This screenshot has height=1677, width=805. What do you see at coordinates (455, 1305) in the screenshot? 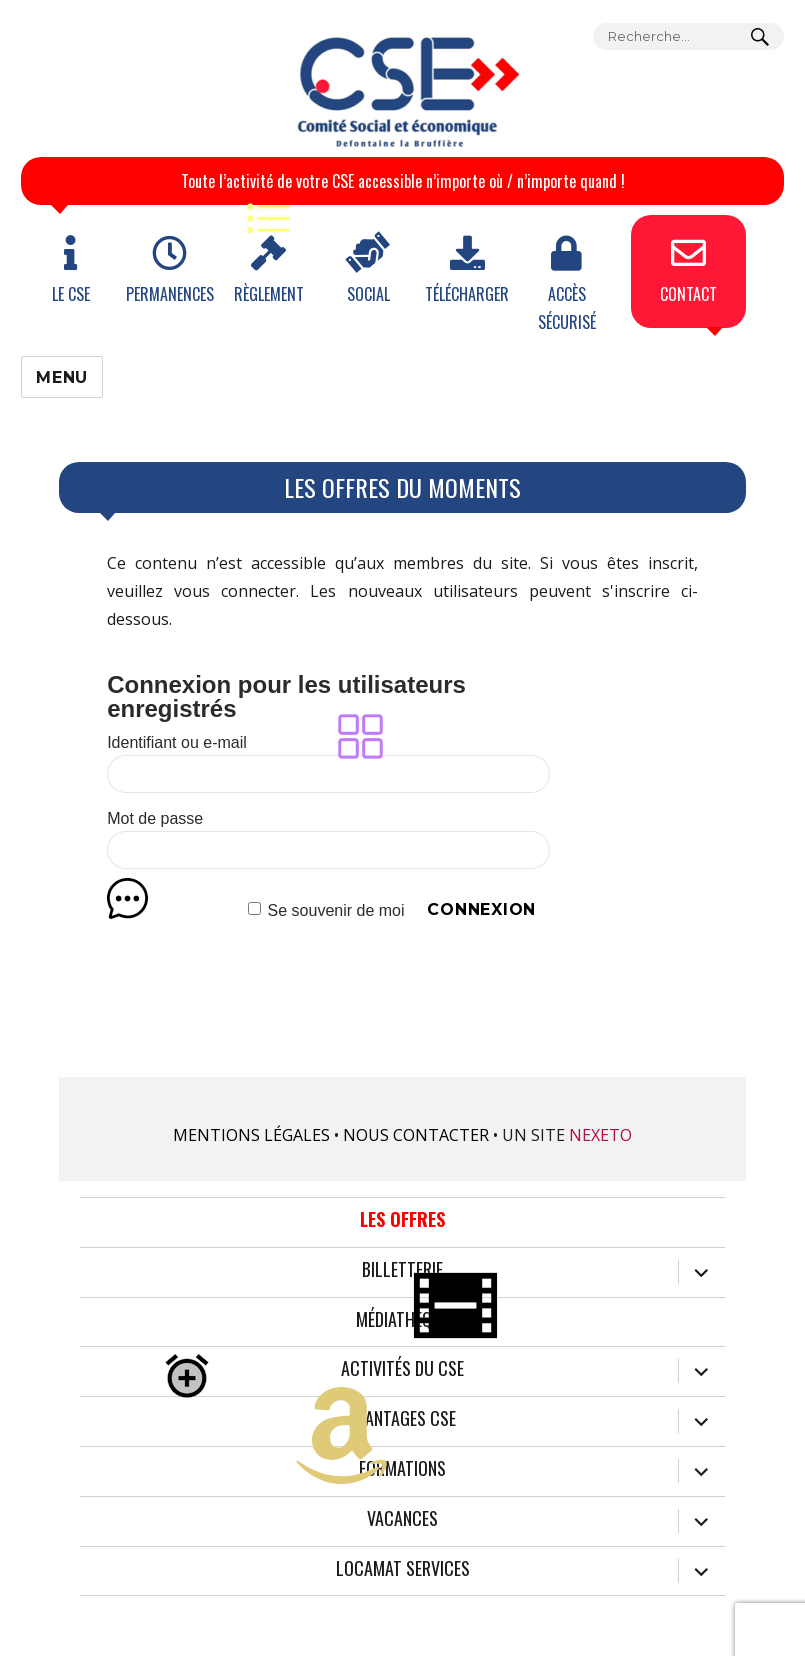
I see `access video or film content` at bounding box center [455, 1305].